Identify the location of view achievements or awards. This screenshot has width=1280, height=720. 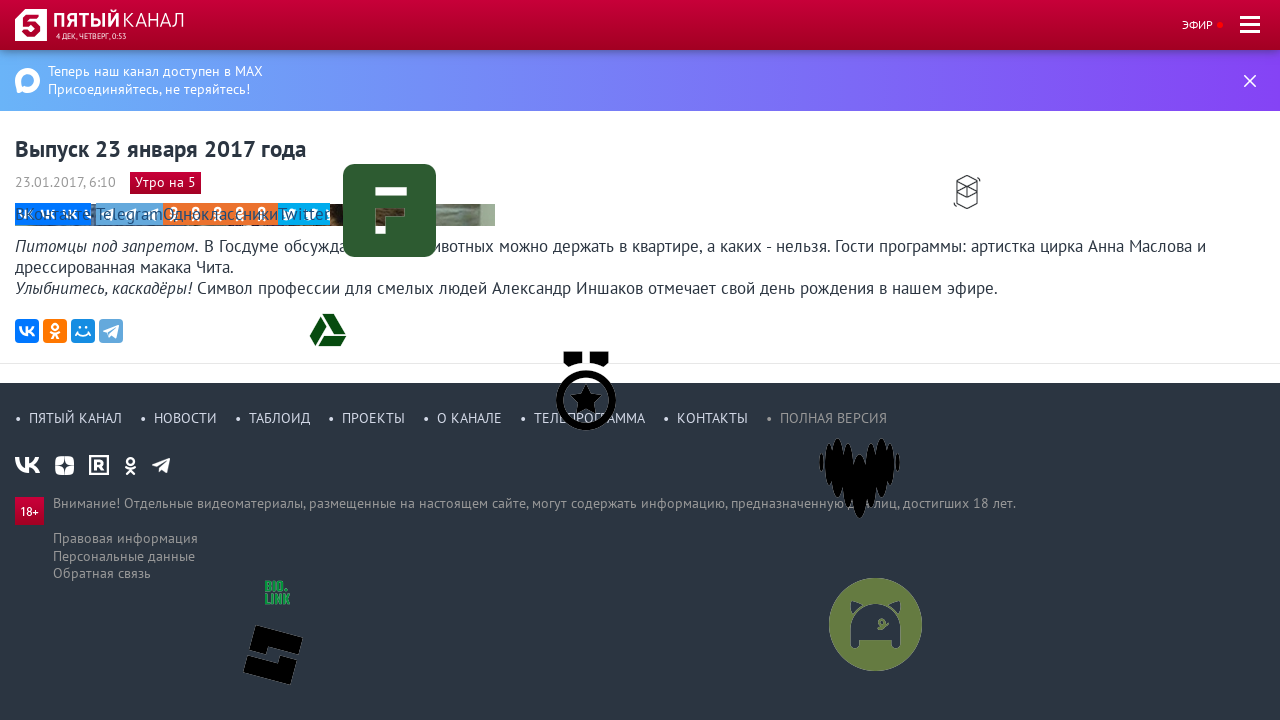
(586, 389).